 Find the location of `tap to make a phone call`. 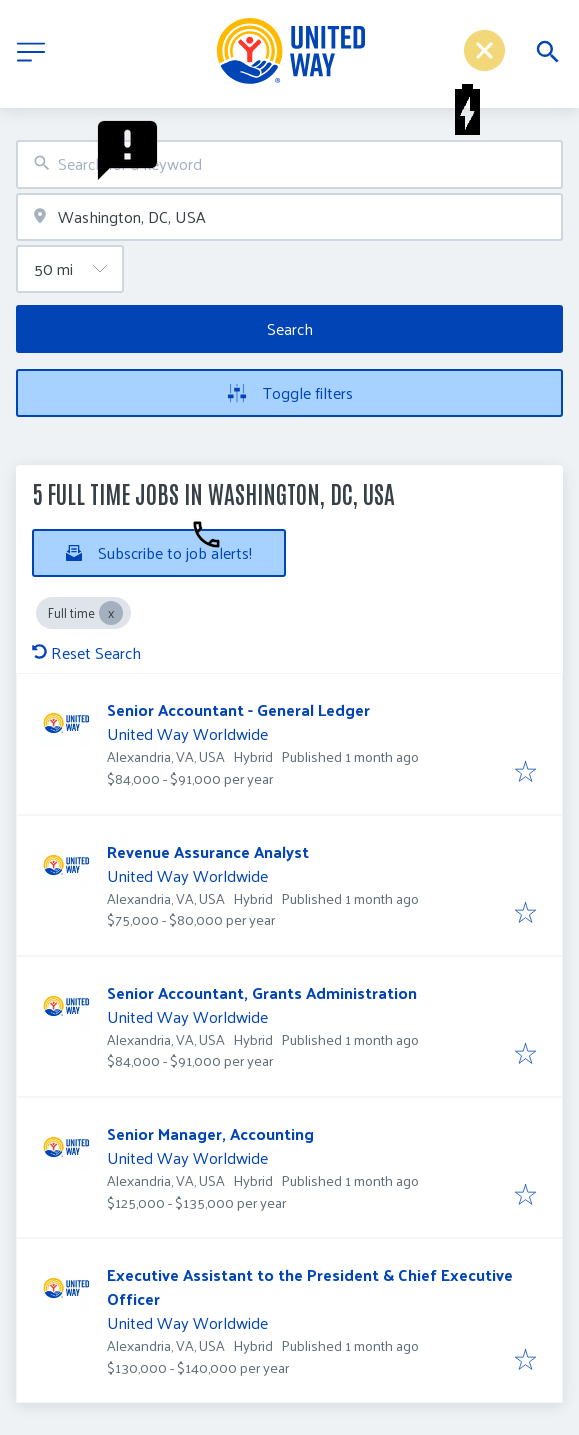

tap to make a phone call is located at coordinates (206, 534).